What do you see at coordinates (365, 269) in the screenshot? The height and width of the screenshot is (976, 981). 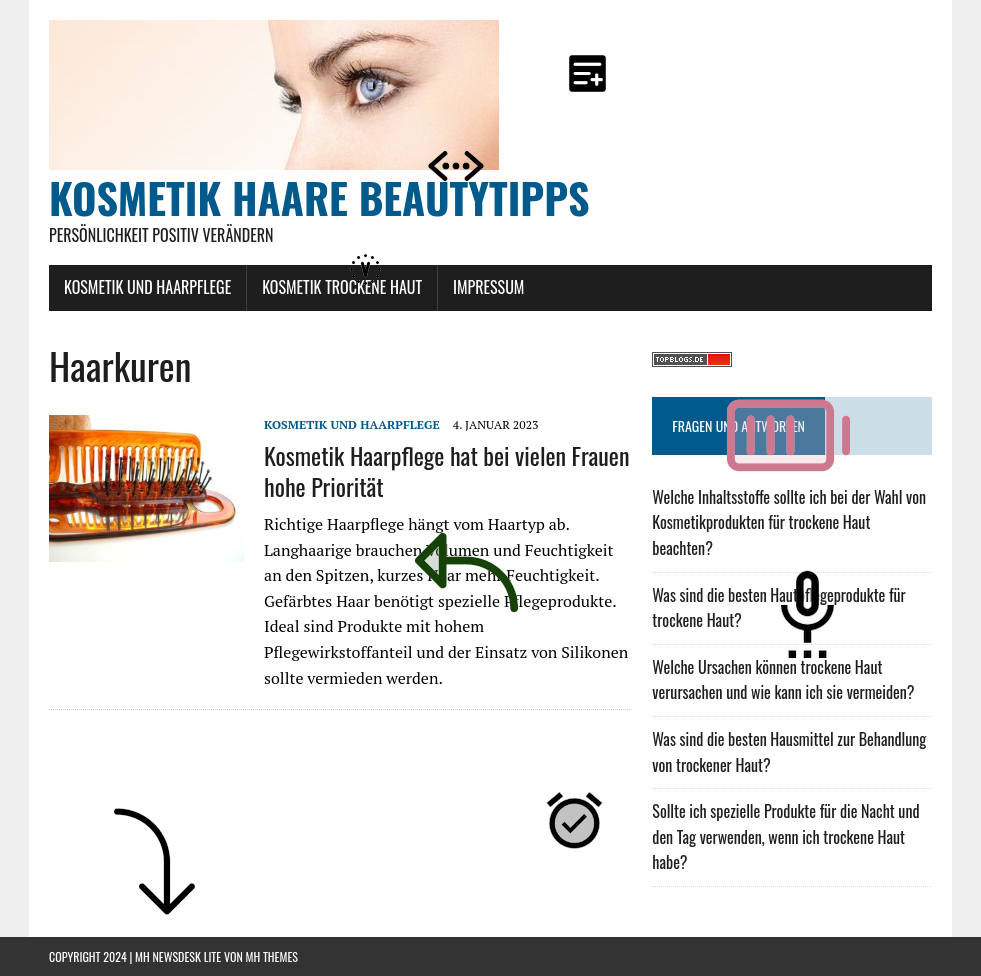 I see `indicates a verified or validation status in progress` at bounding box center [365, 269].